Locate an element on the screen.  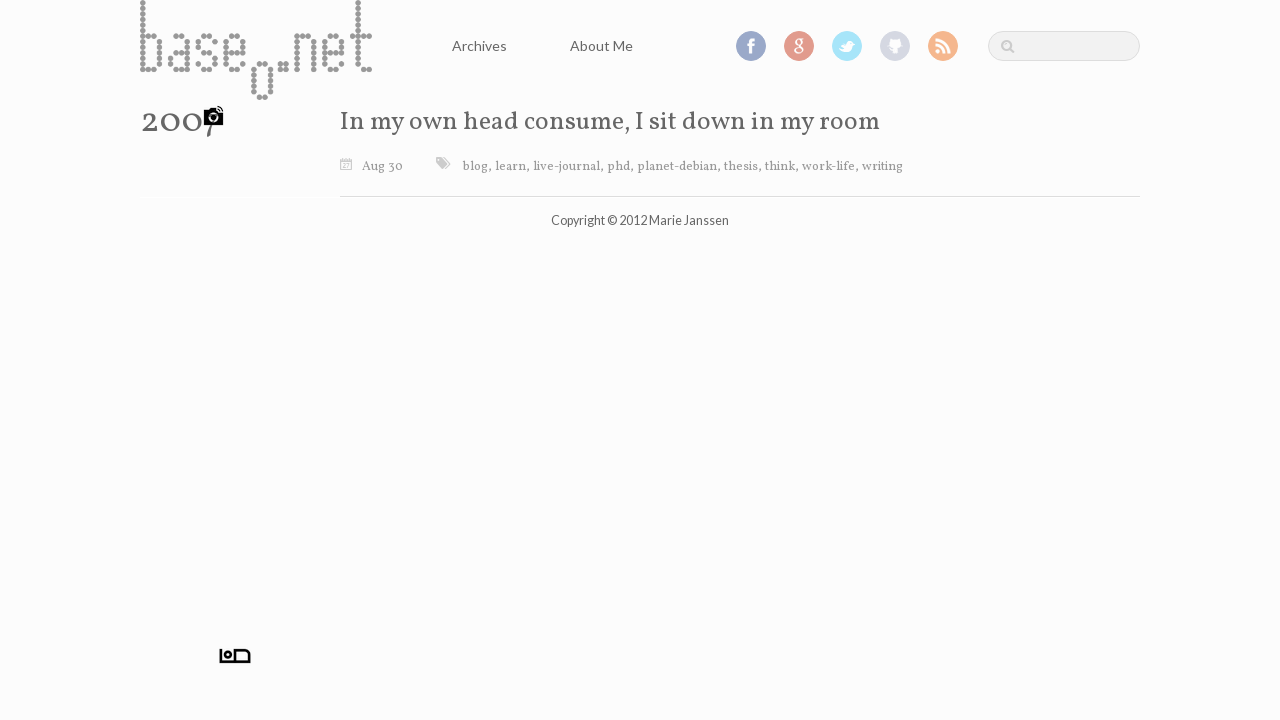
connect to a wireless or linked camera is located at coordinates (213, 115).